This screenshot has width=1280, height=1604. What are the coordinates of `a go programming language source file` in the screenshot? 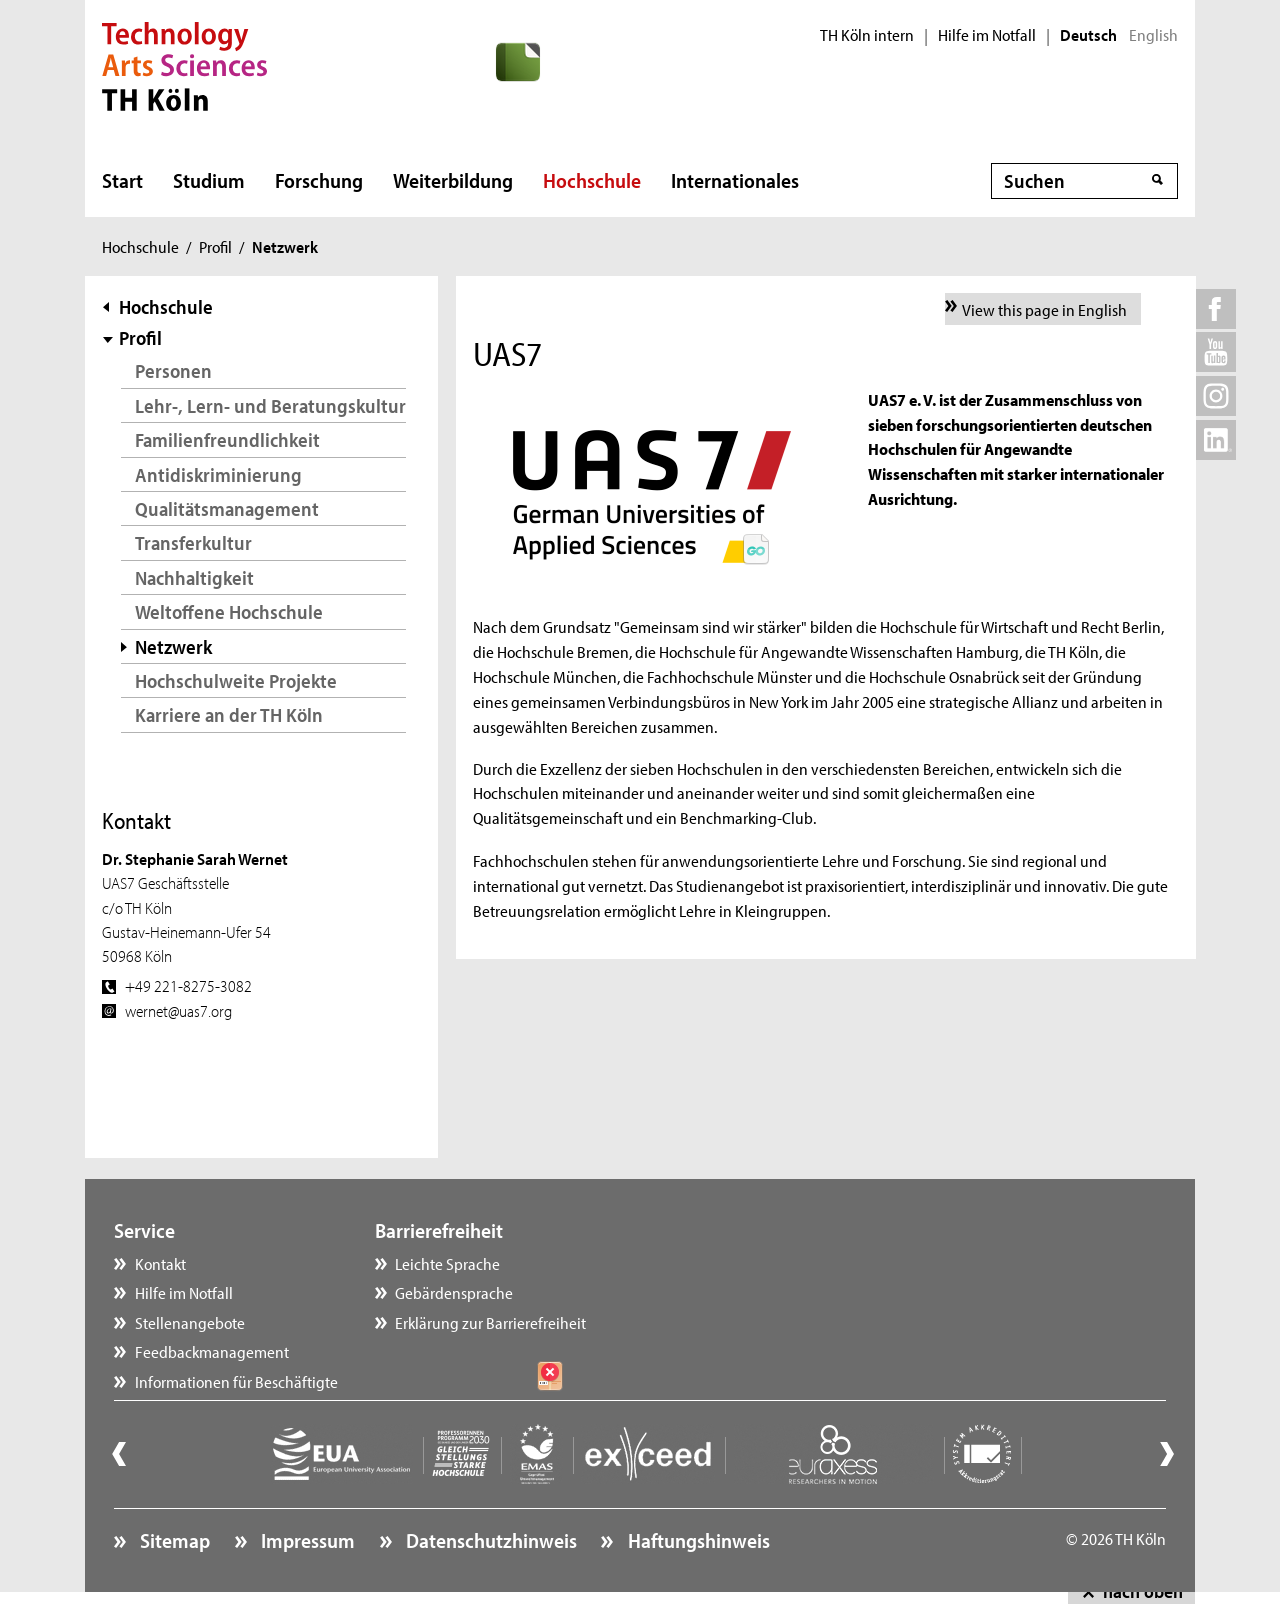 It's located at (756, 549).